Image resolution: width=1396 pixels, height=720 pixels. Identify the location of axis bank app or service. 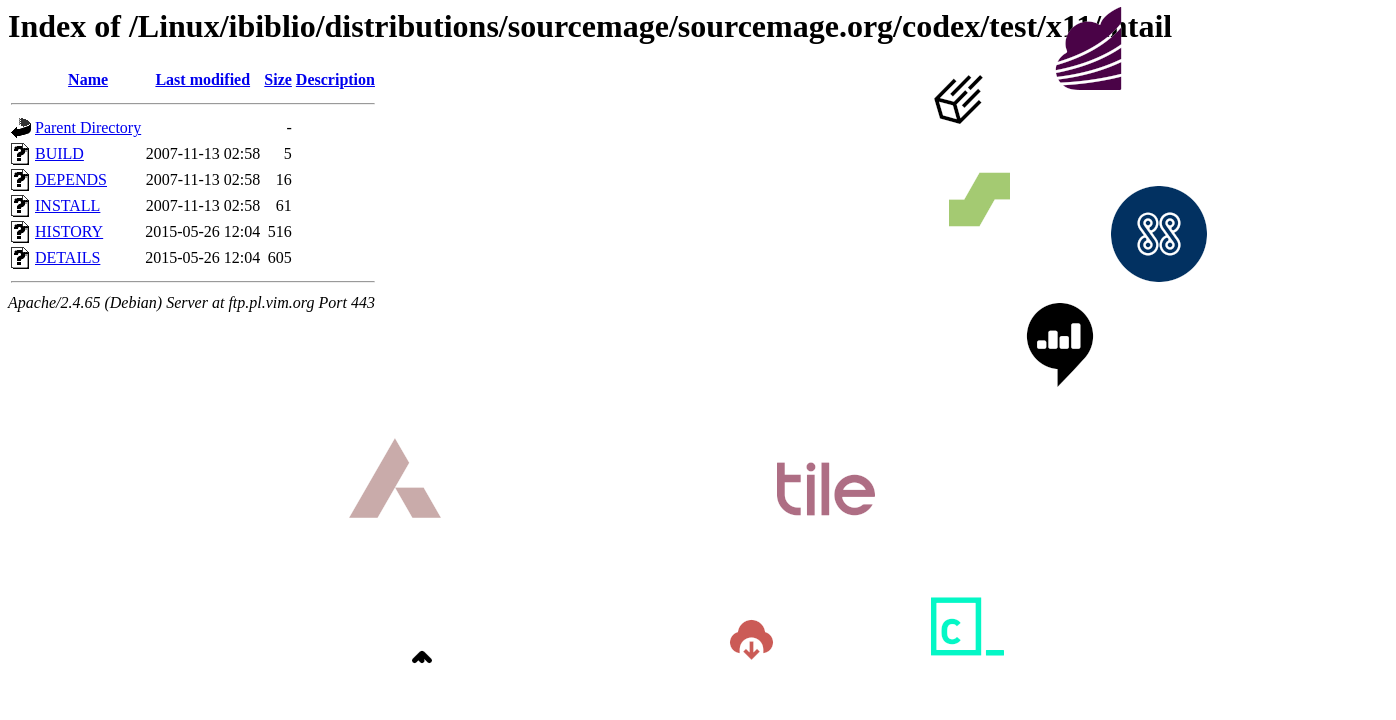
(395, 478).